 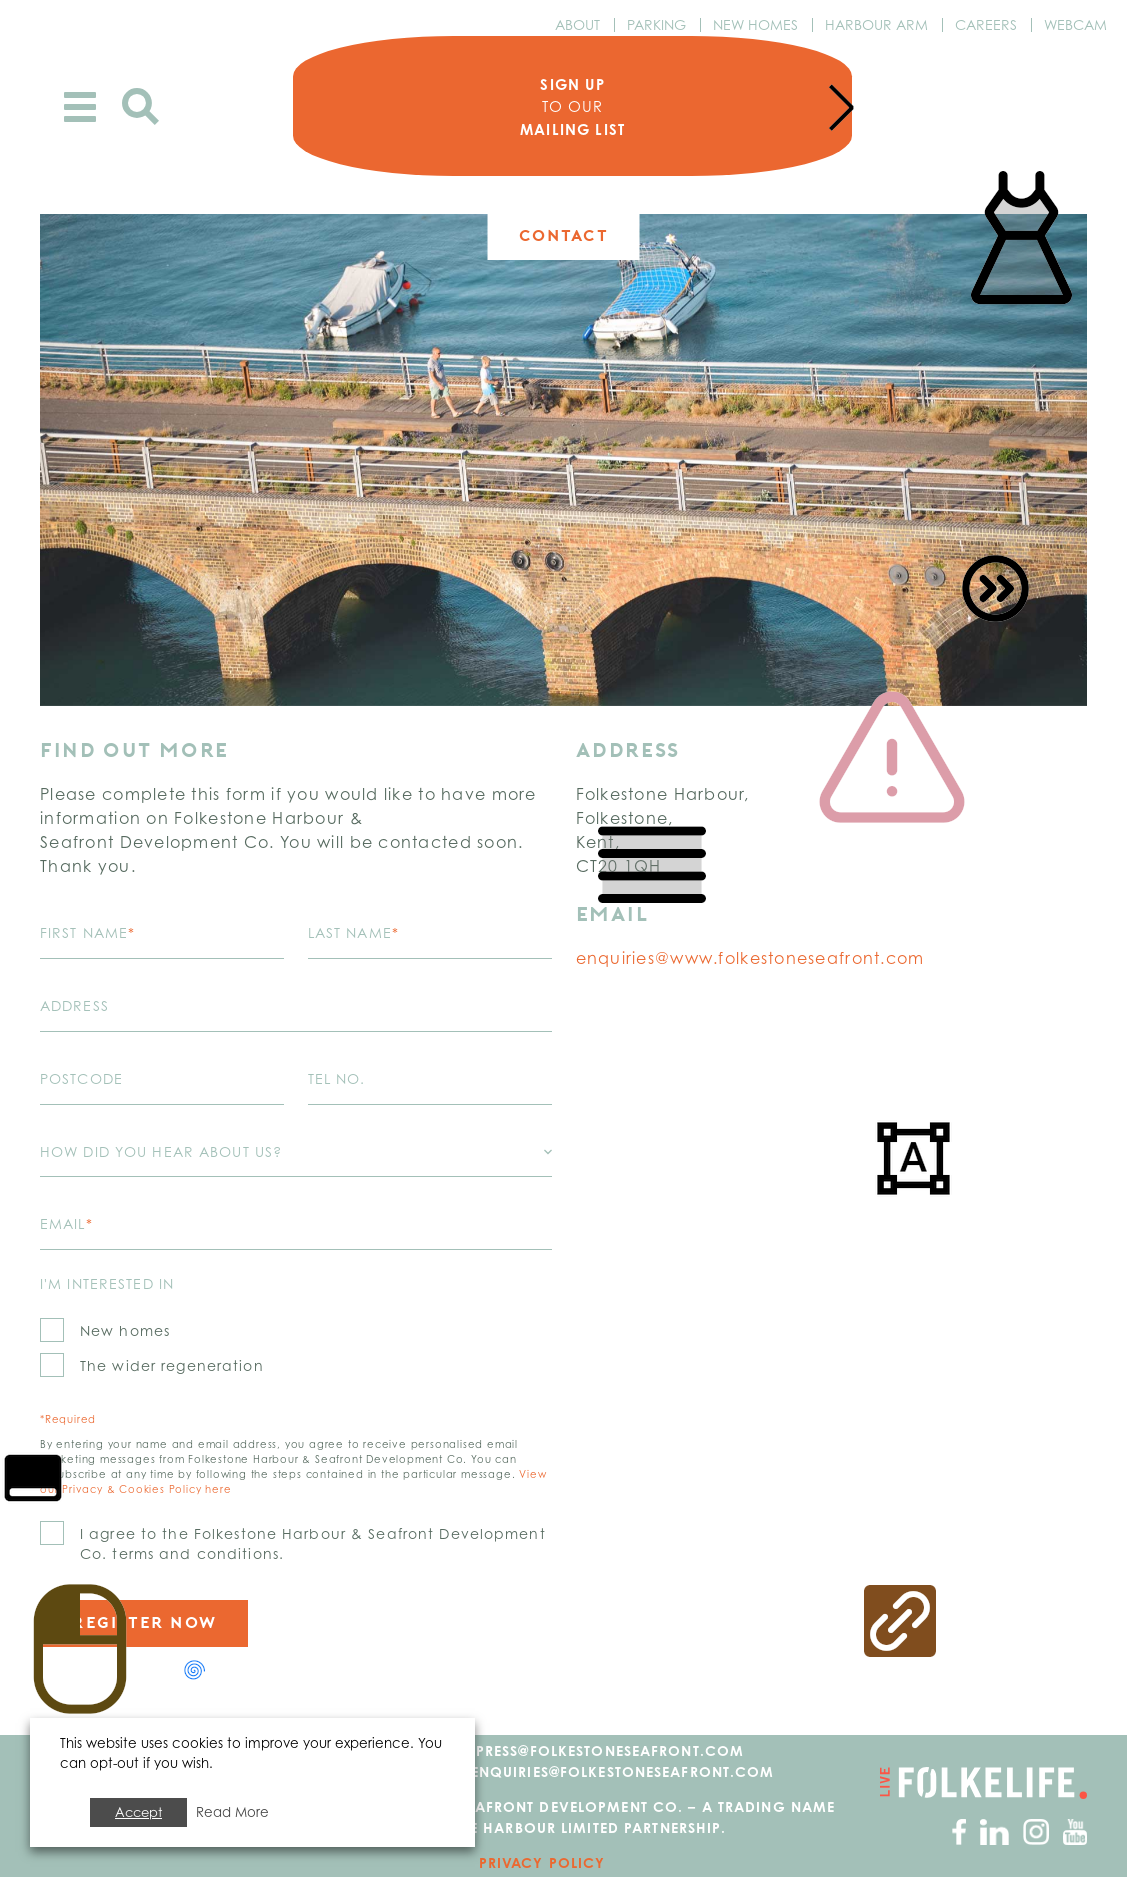 I want to click on indicates a warning or caution alert, so click(x=892, y=765).